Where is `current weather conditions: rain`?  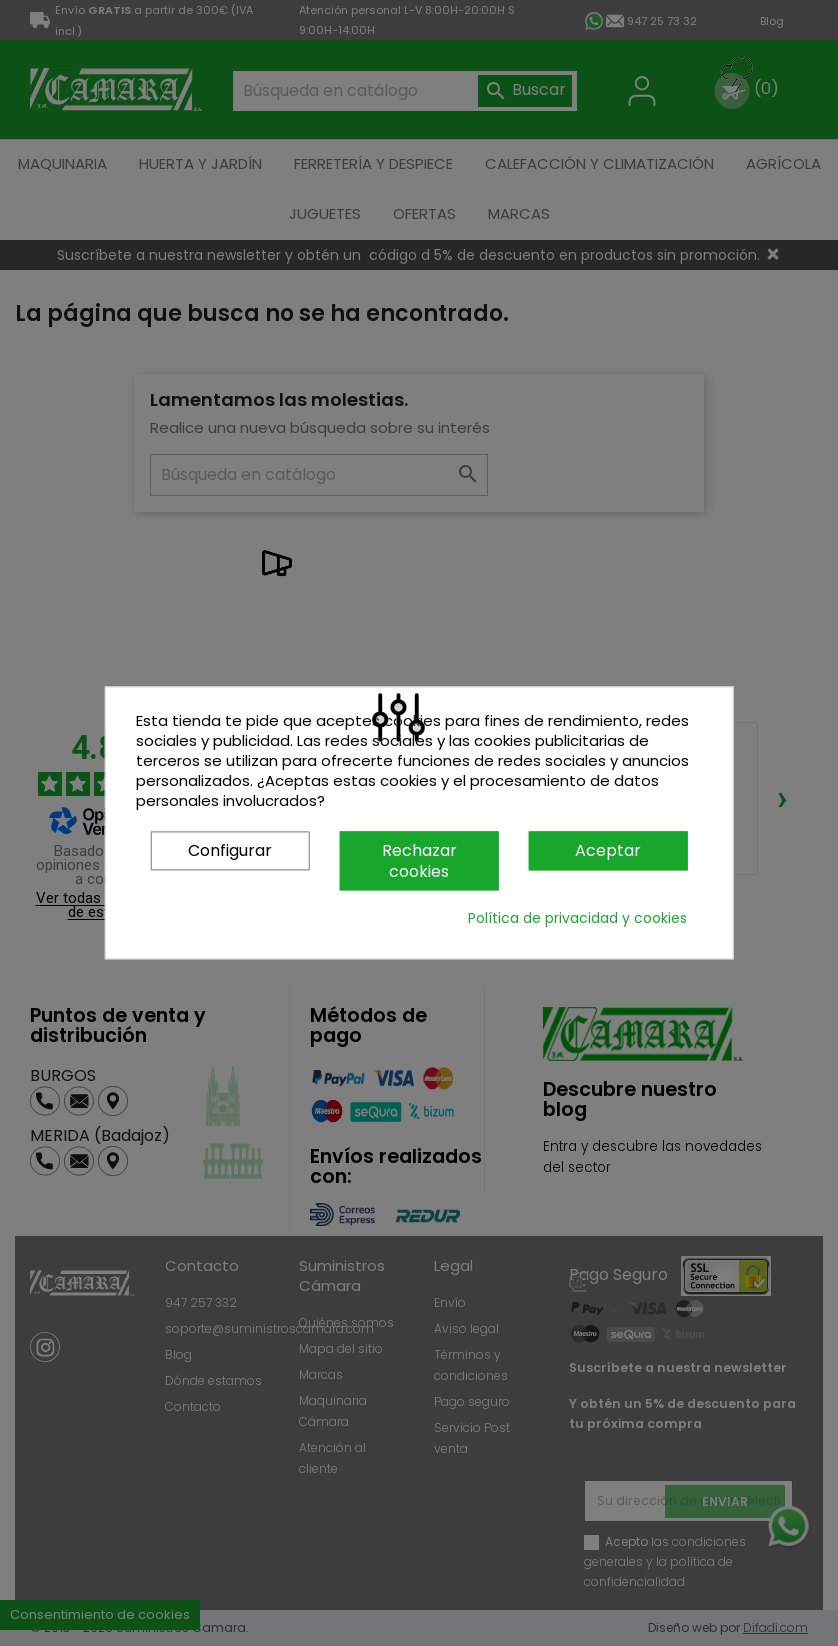 current weather conditions: rain is located at coordinates (737, 74).